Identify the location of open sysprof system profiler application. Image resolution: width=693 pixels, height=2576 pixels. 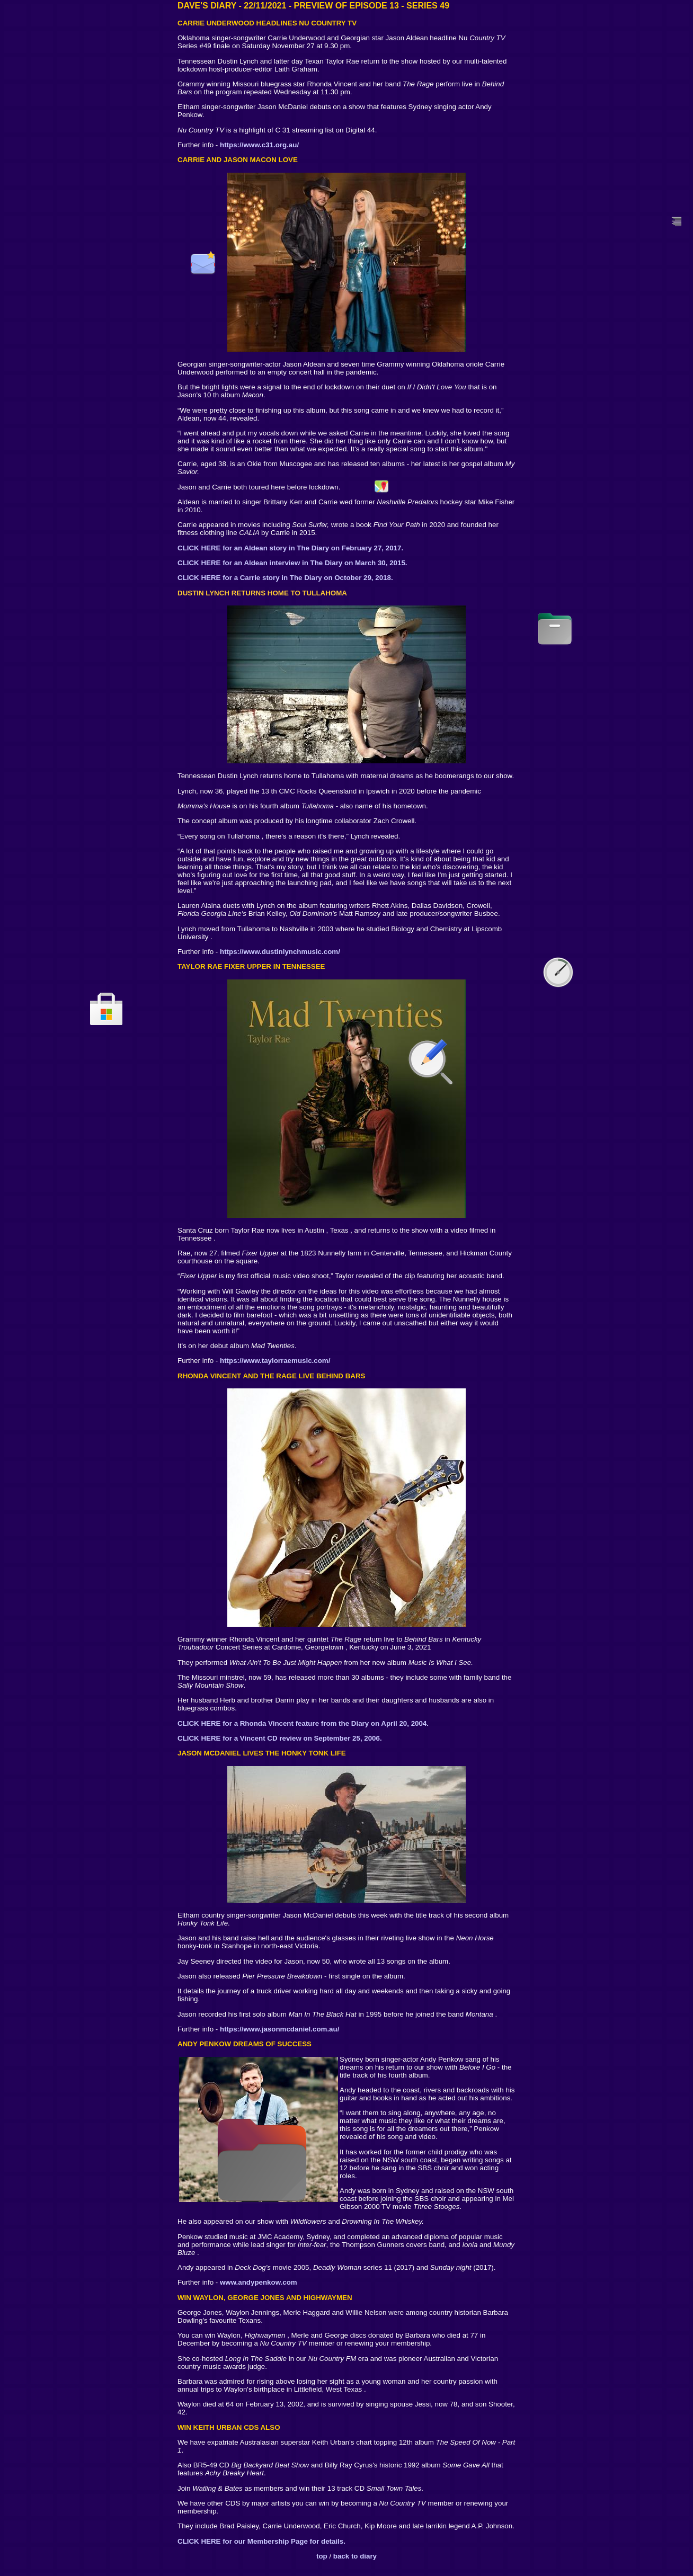
(558, 972).